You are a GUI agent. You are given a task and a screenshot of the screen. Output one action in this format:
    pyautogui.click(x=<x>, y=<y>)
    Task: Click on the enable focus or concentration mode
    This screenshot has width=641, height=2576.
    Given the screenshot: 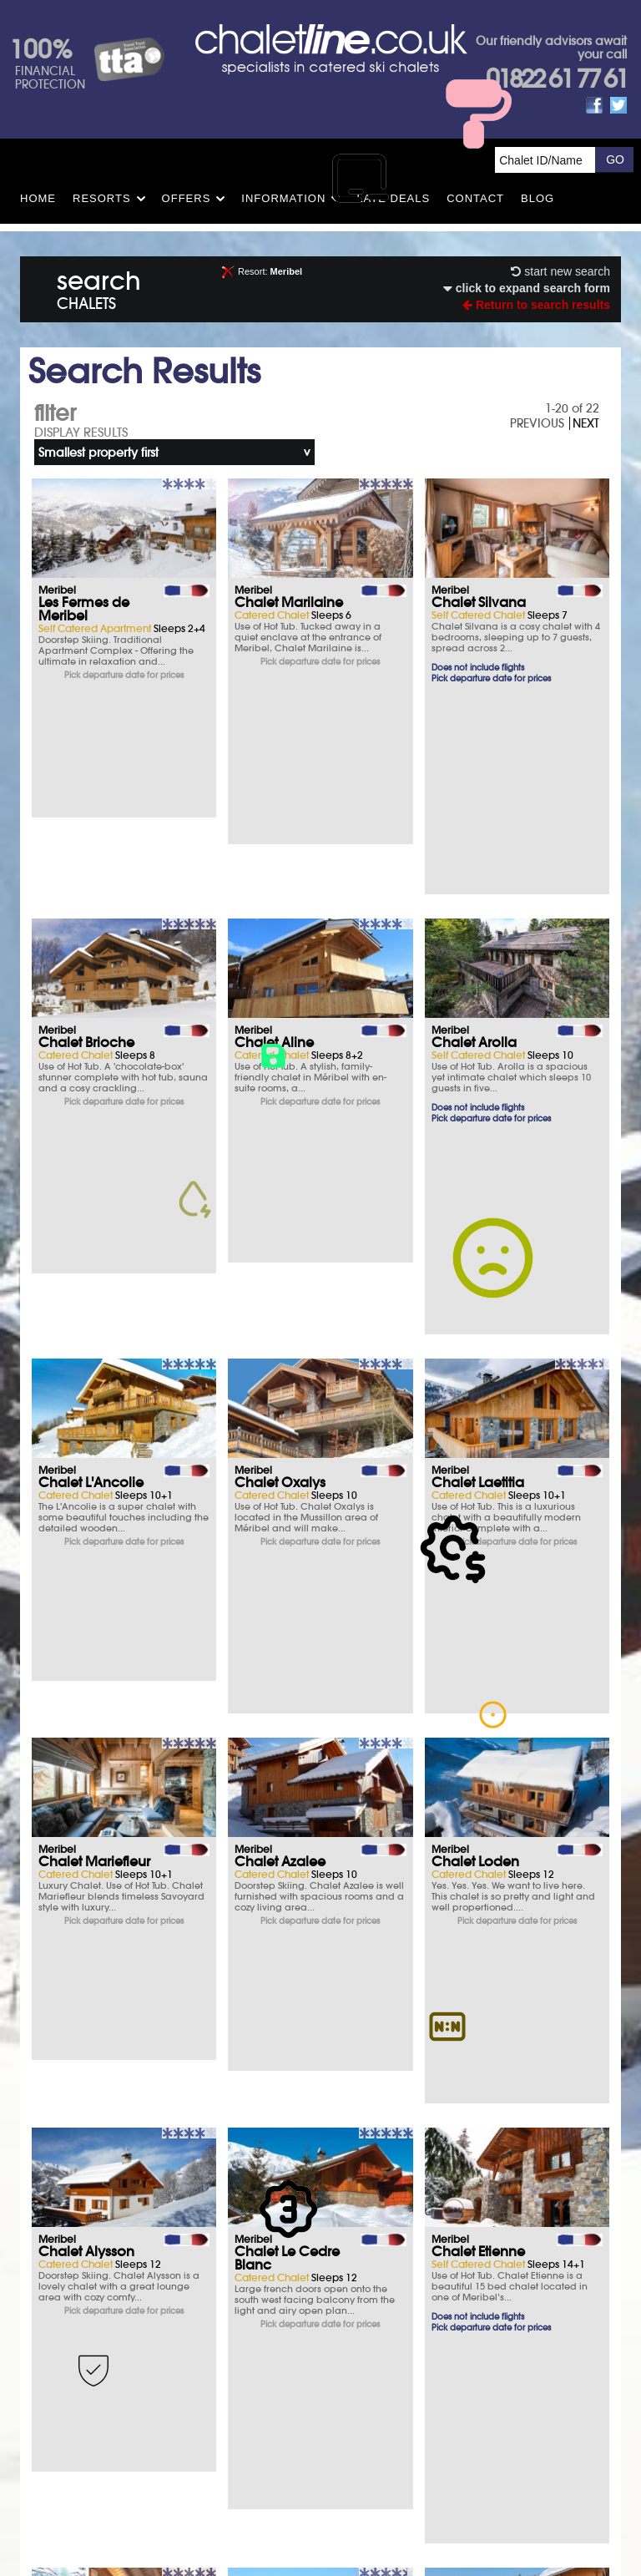 What is the action you would take?
    pyautogui.click(x=492, y=1714)
    